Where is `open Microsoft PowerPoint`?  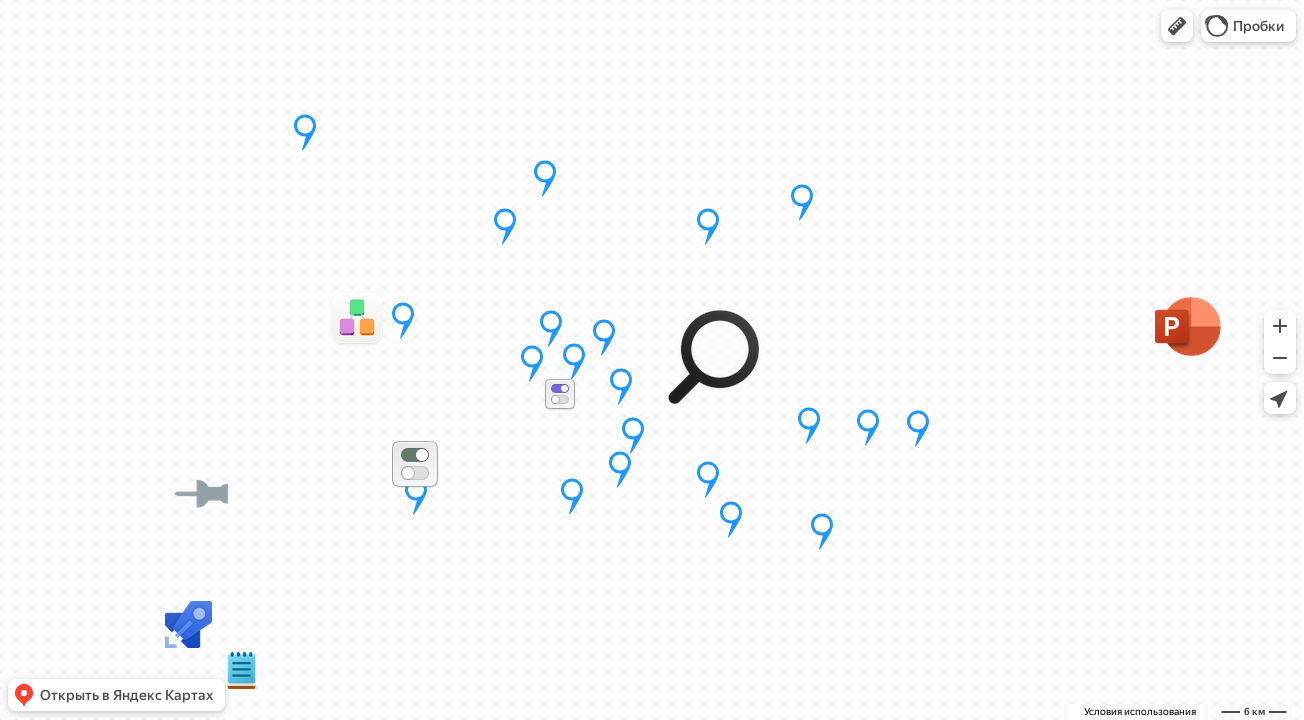 open Microsoft PowerPoint is located at coordinates (1188, 326).